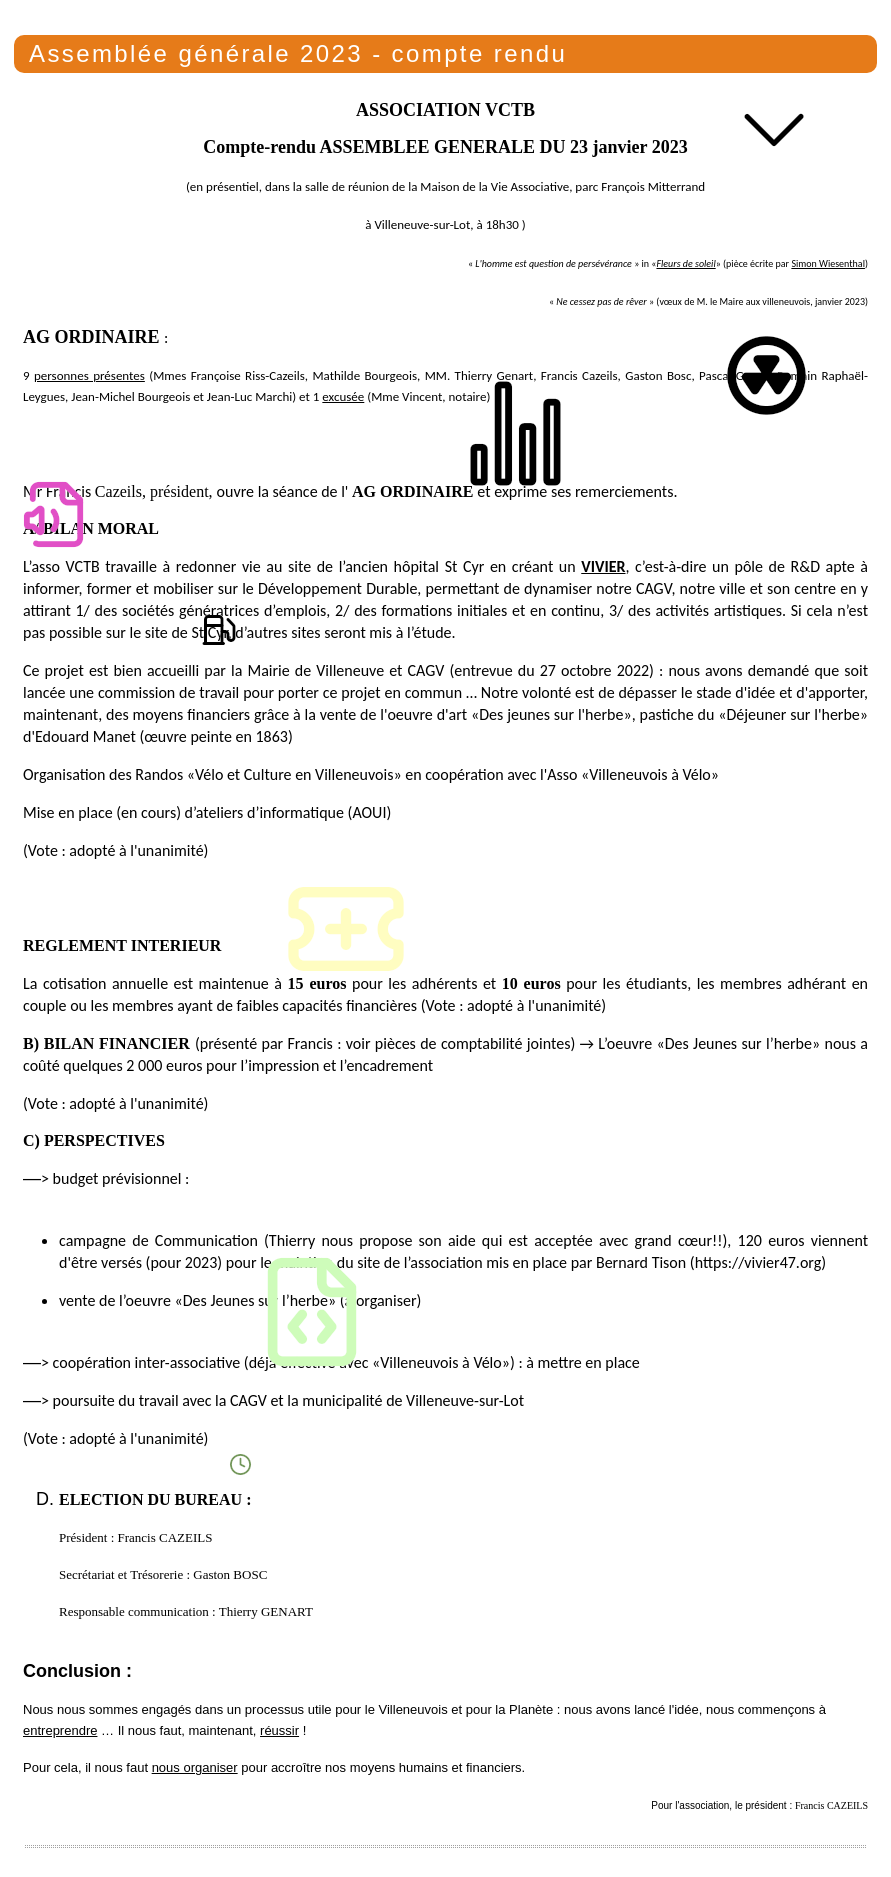 This screenshot has height=1877, width=891. Describe the element at coordinates (56, 514) in the screenshot. I see `open audio file` at that location.